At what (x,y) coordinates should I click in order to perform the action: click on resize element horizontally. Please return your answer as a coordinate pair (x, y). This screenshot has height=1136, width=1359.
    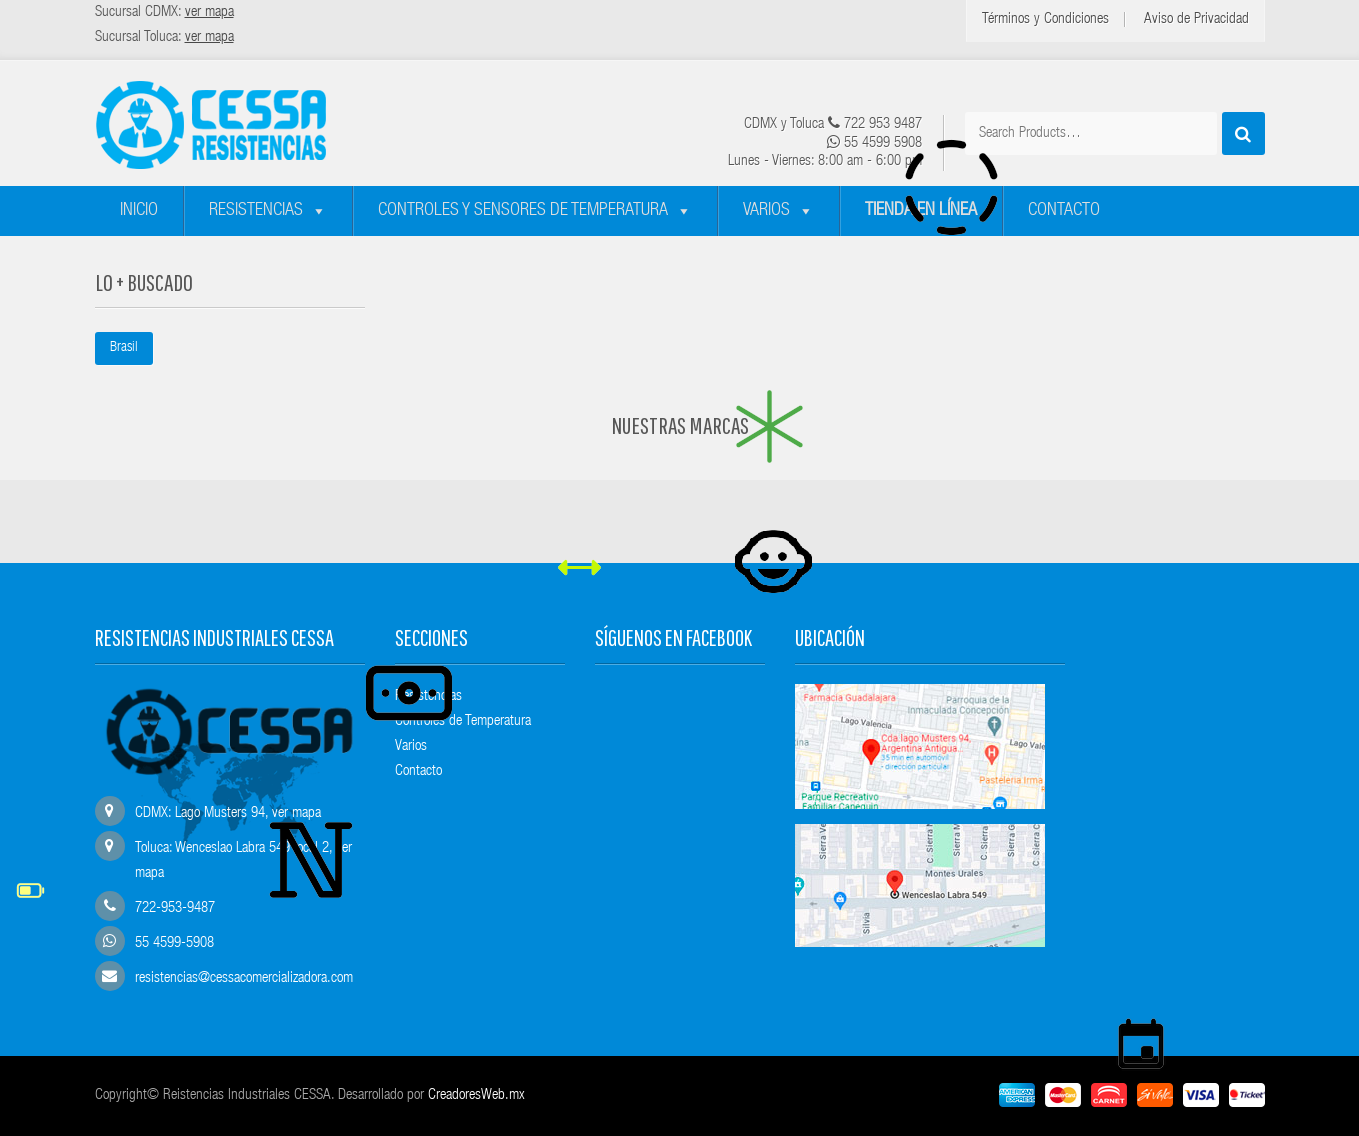
    Looking at the image, I should click on (579, 567).